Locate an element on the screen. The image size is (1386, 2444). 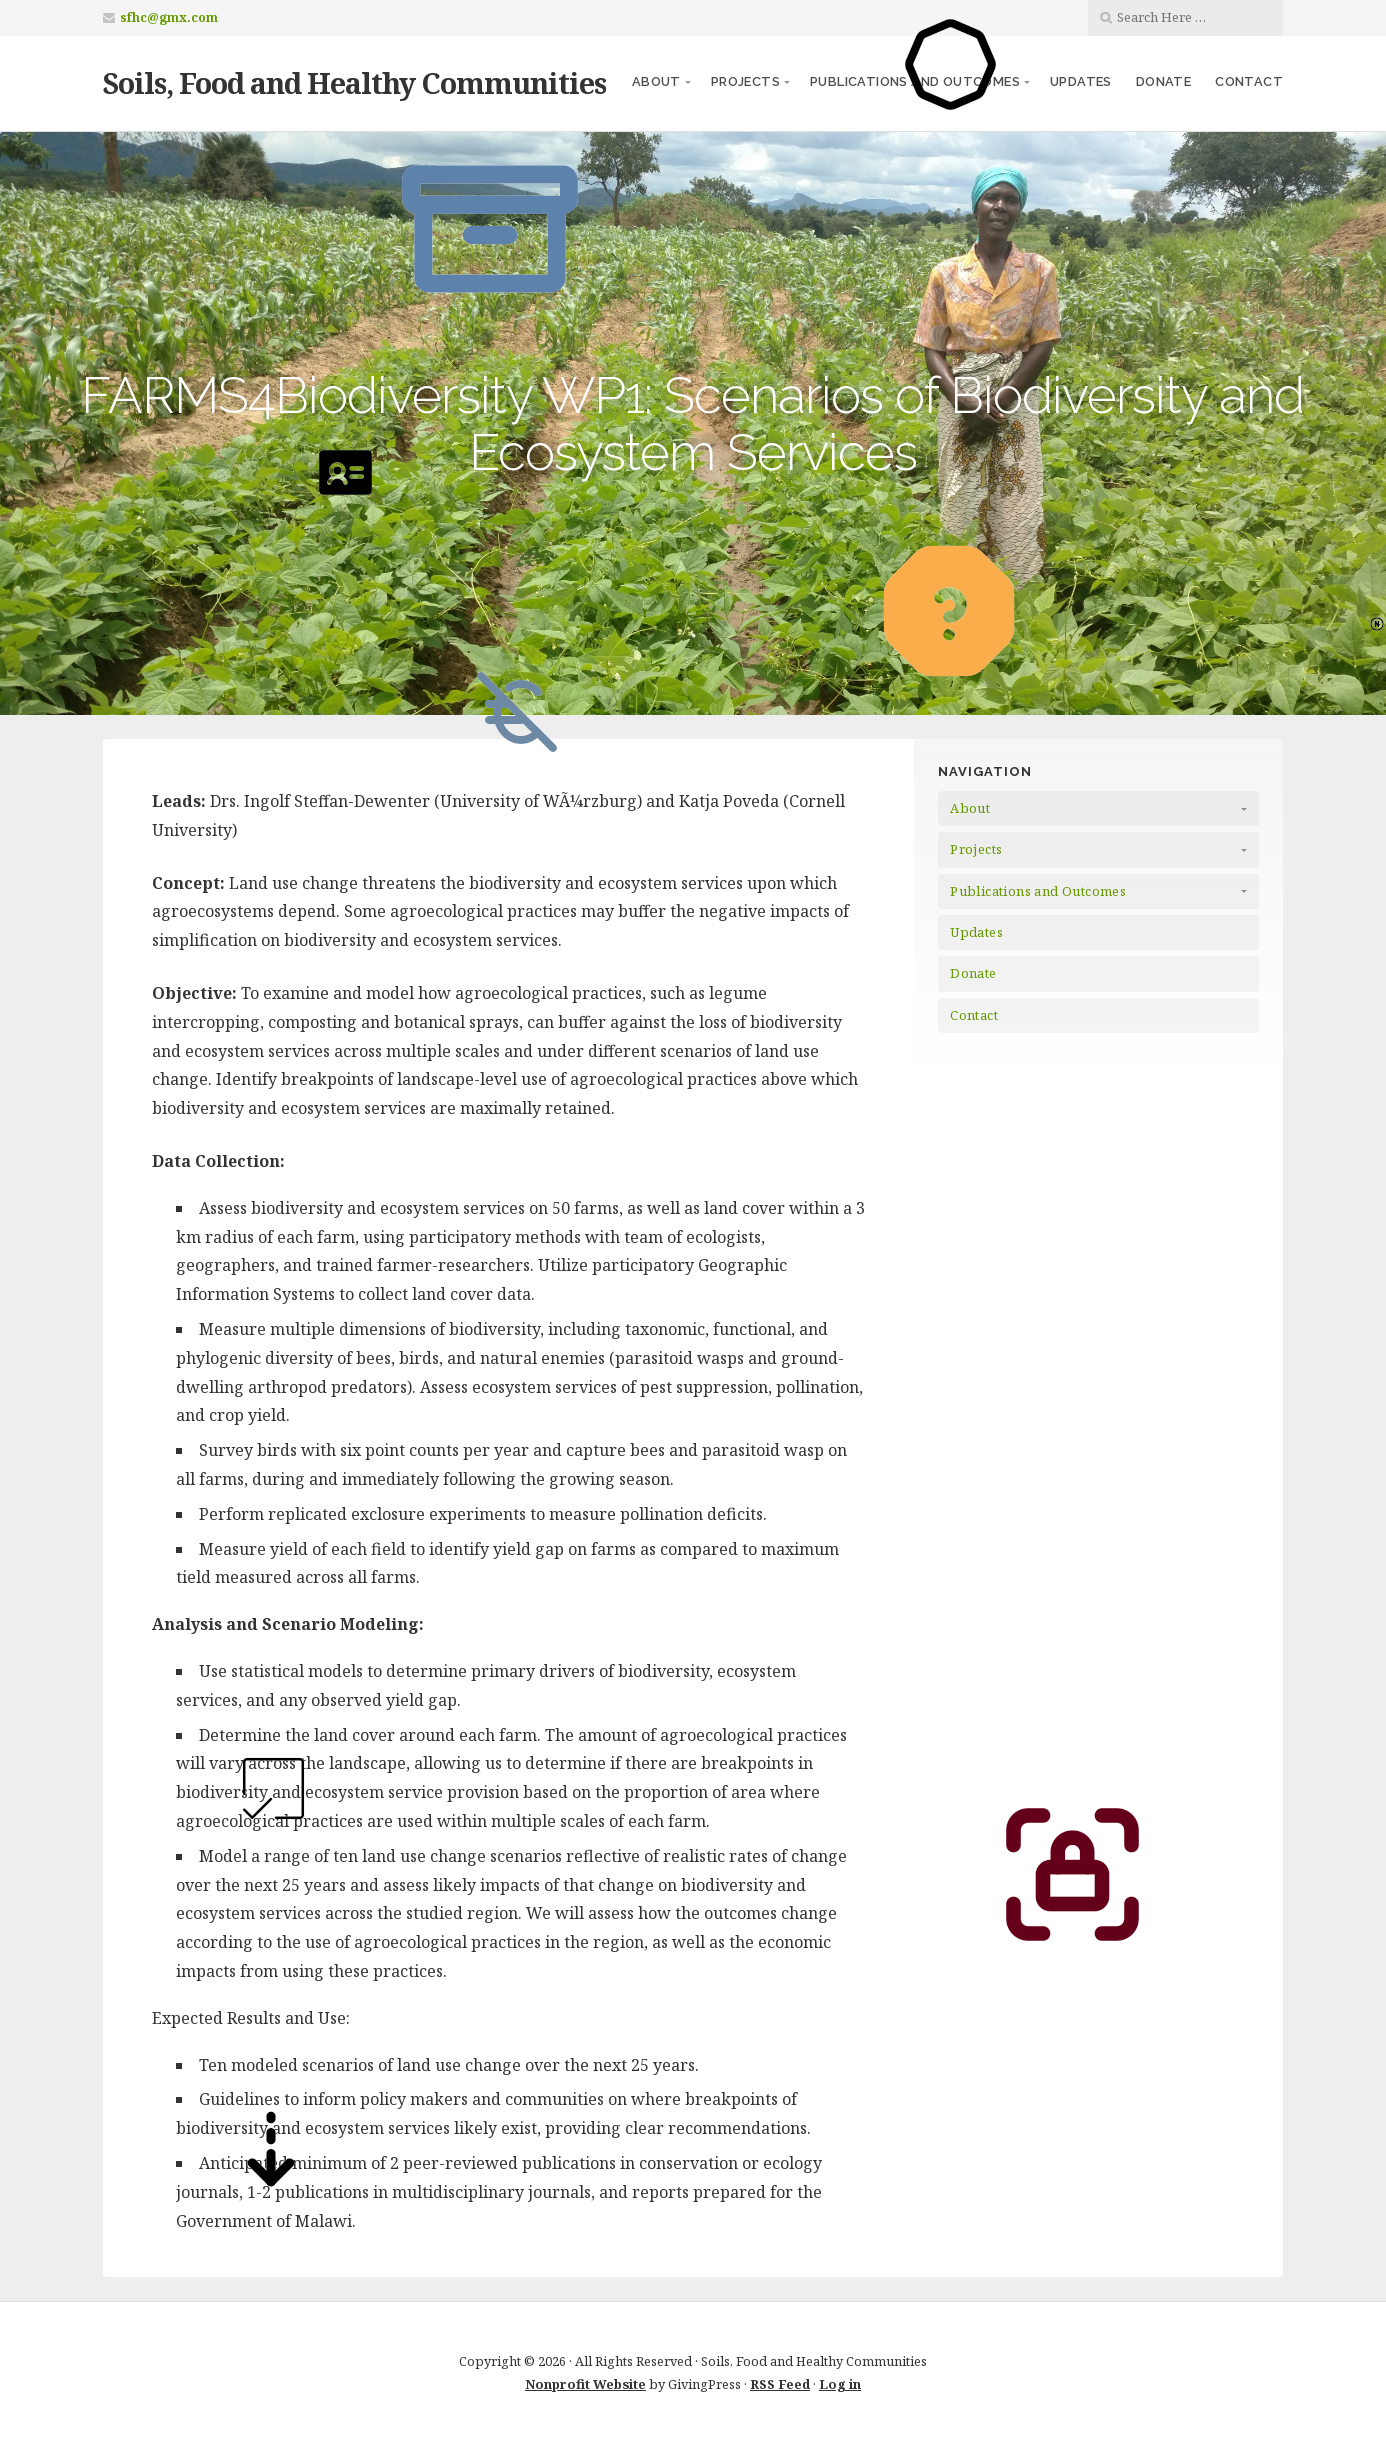
stop or warning indicator is located at coordinates (950, 64).